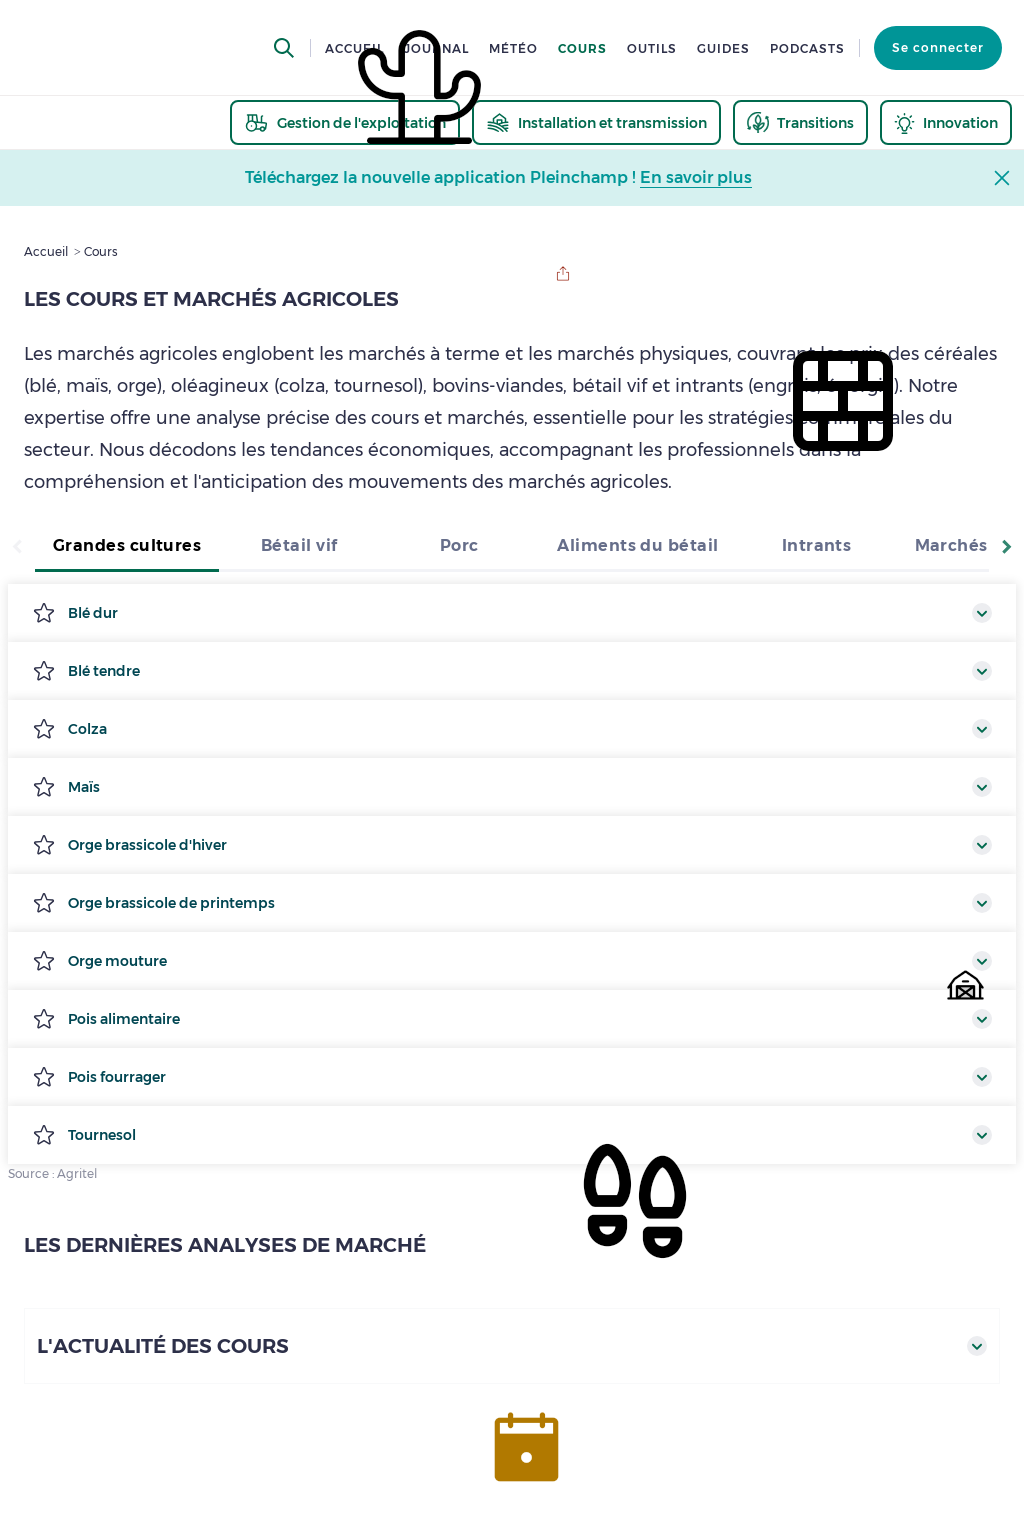 This screenshot has width=1024, height=1534. I want to click on indicates a firewall or security barrier, so click(843, 401).